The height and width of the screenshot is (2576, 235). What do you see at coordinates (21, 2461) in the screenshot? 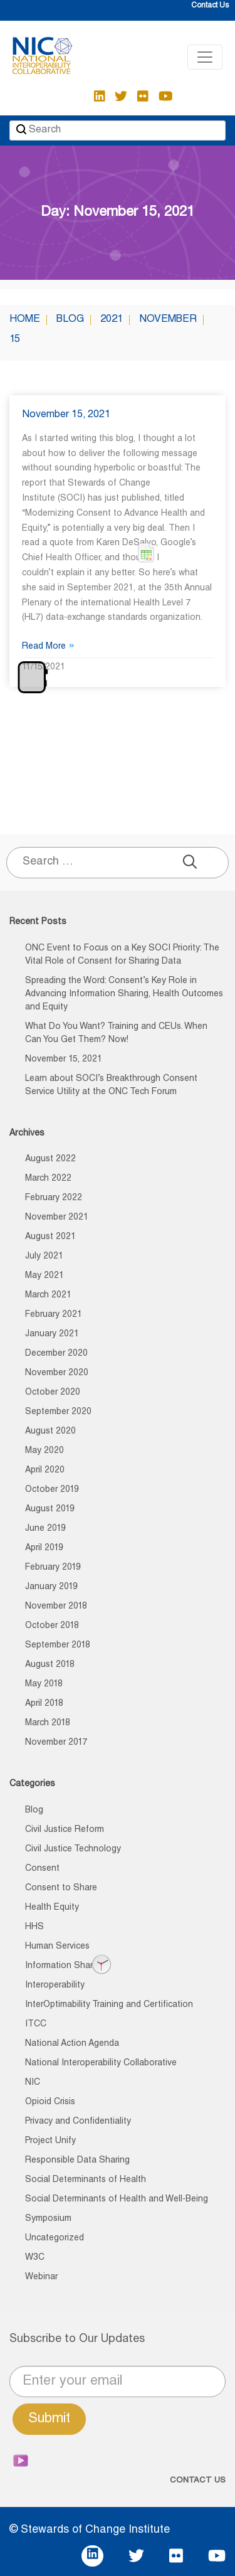
I see `open multimedia or media player app` at bounding box center [21, 2461].